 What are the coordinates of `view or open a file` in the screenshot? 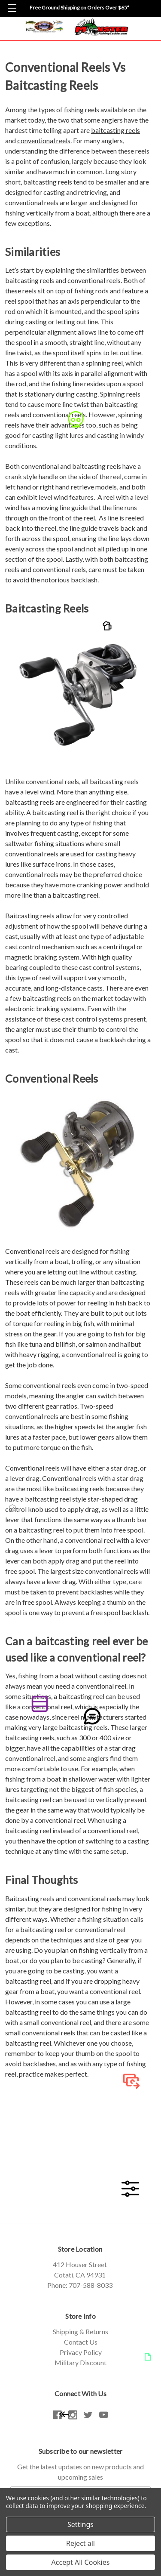 It's located at (148, 2357).